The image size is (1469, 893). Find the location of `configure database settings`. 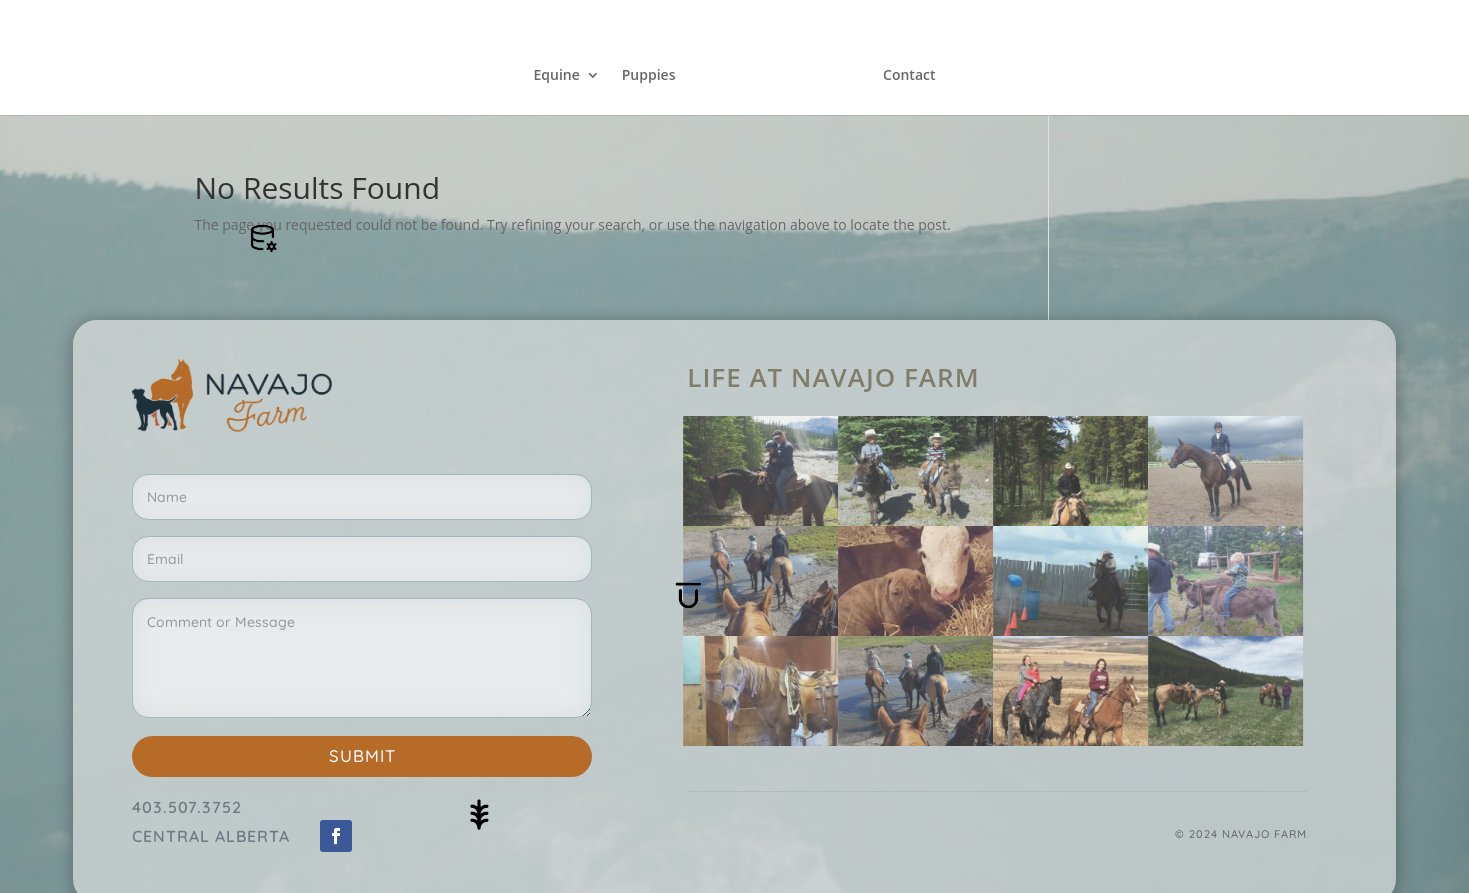

configure database settings is located at coordinates (262, 237).